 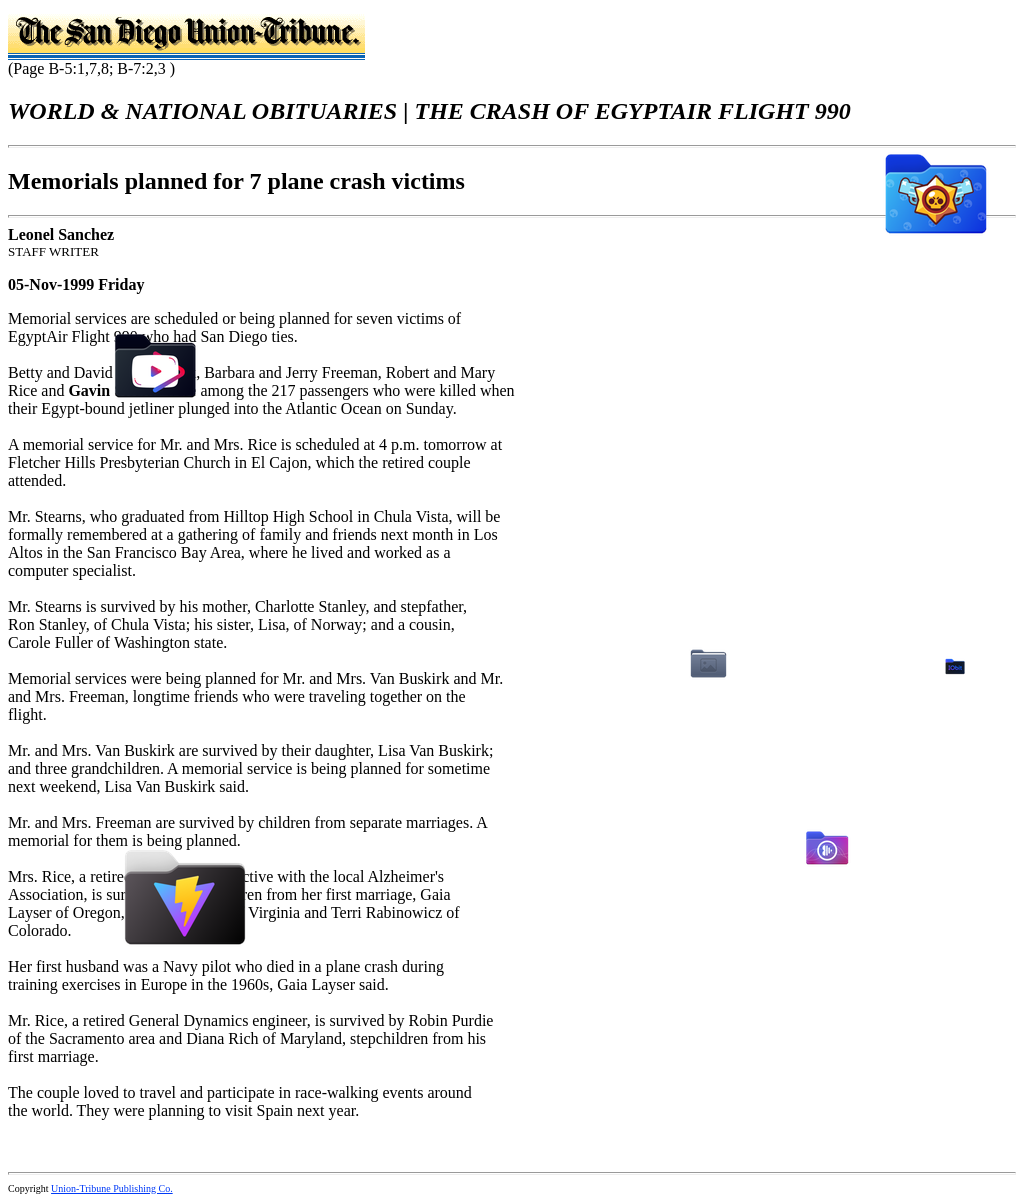 I want to click on open your images folder, so click(x=708, y=663).